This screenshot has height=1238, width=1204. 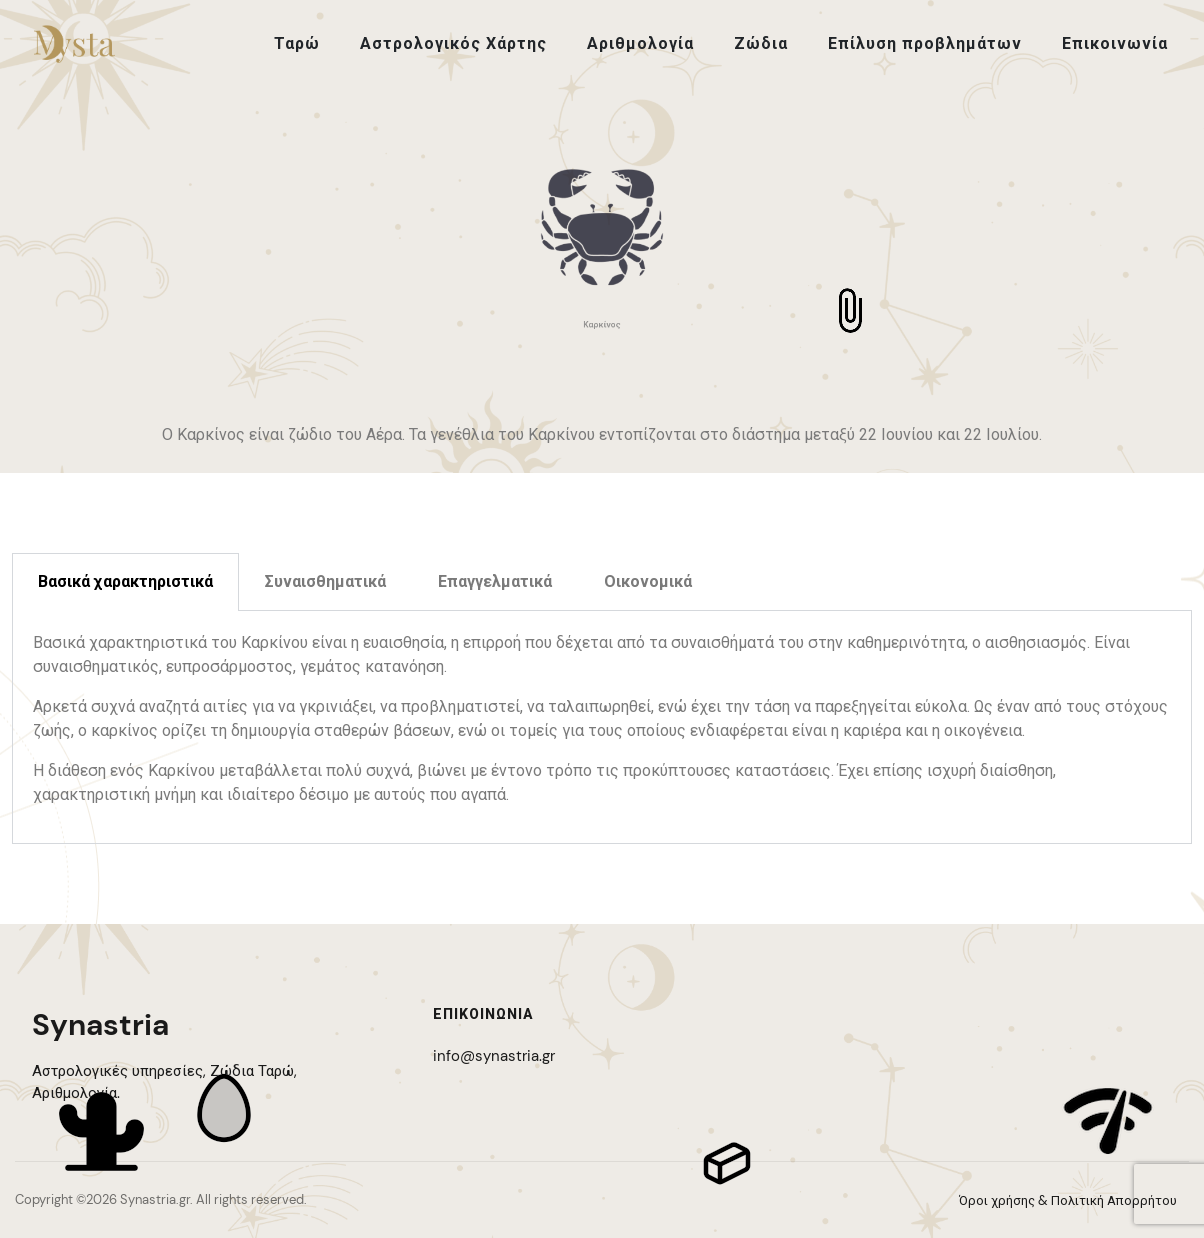 What do you see at coordinates (727, 1161) in the screenshot?
I see `view 3D object or model` at bounding box center [727, 1161].